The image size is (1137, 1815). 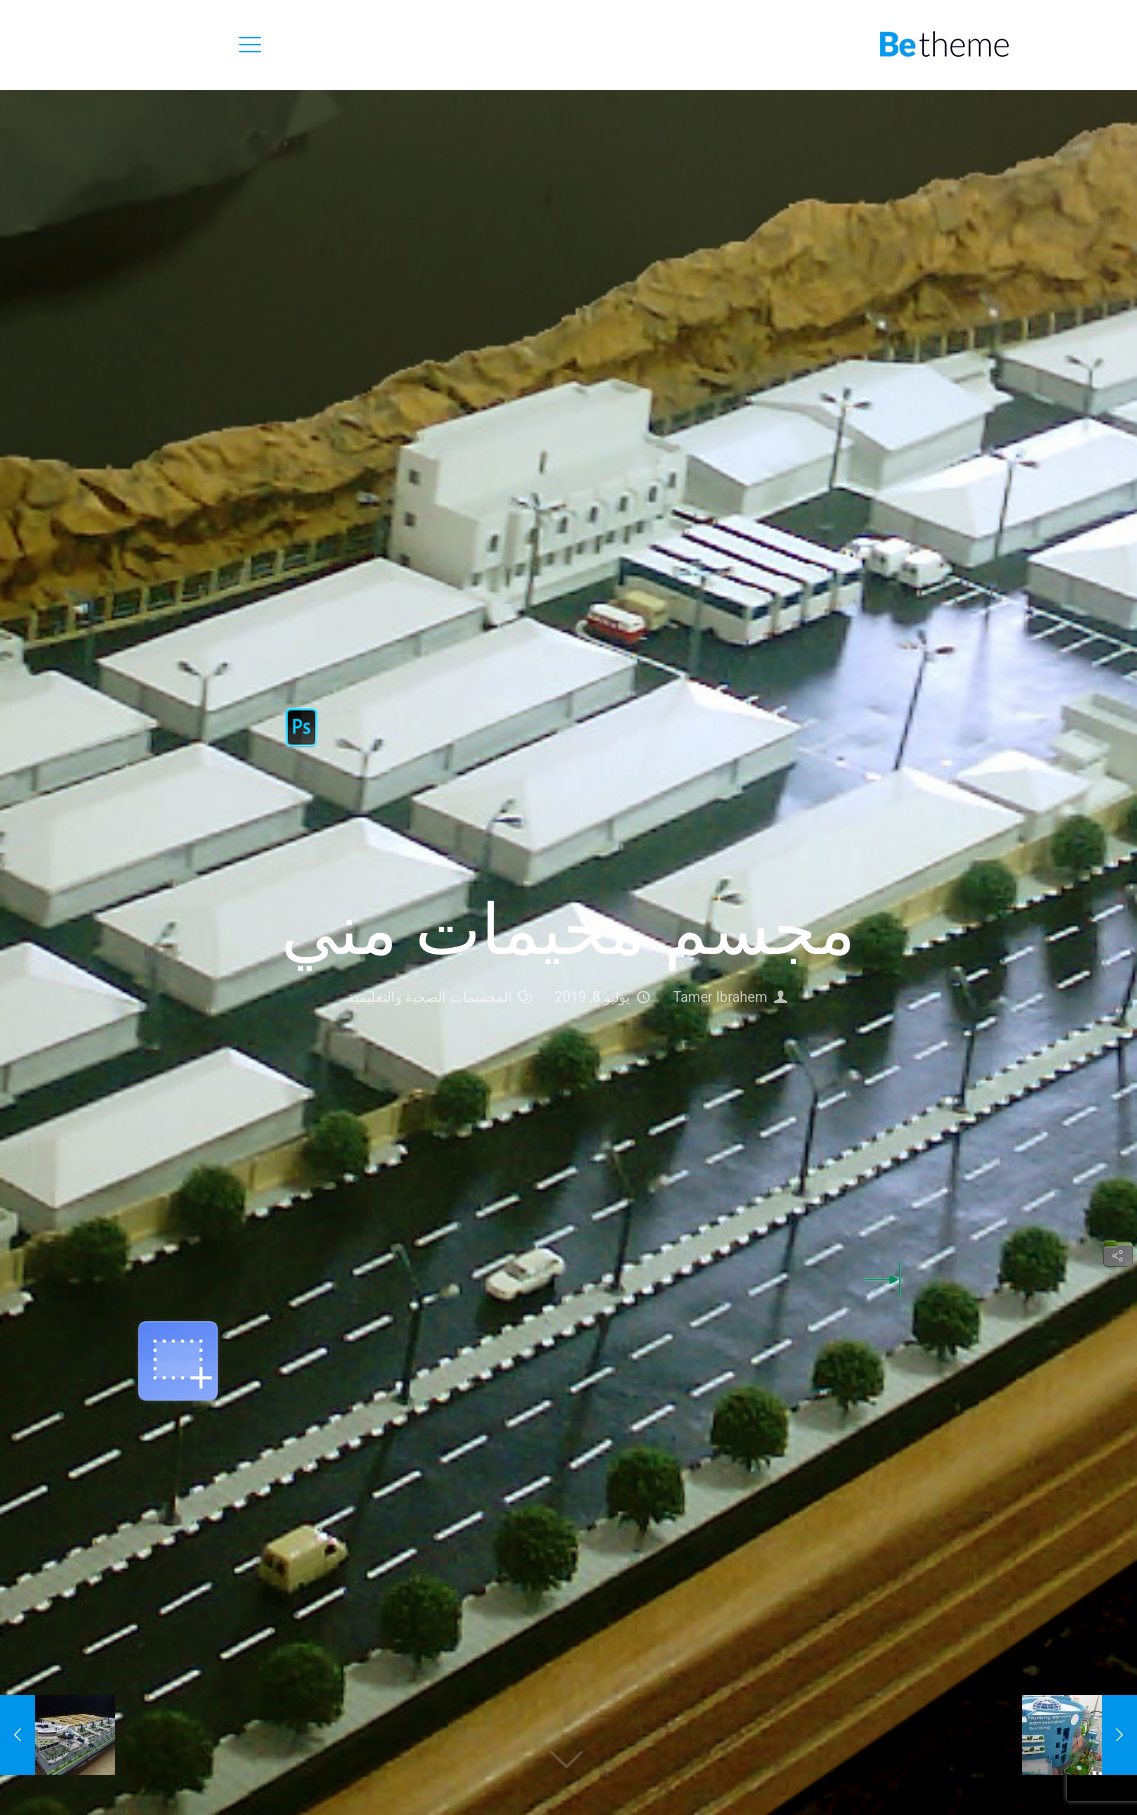 I want to click on access your public shared folder, so click(x=1118, y=1253).